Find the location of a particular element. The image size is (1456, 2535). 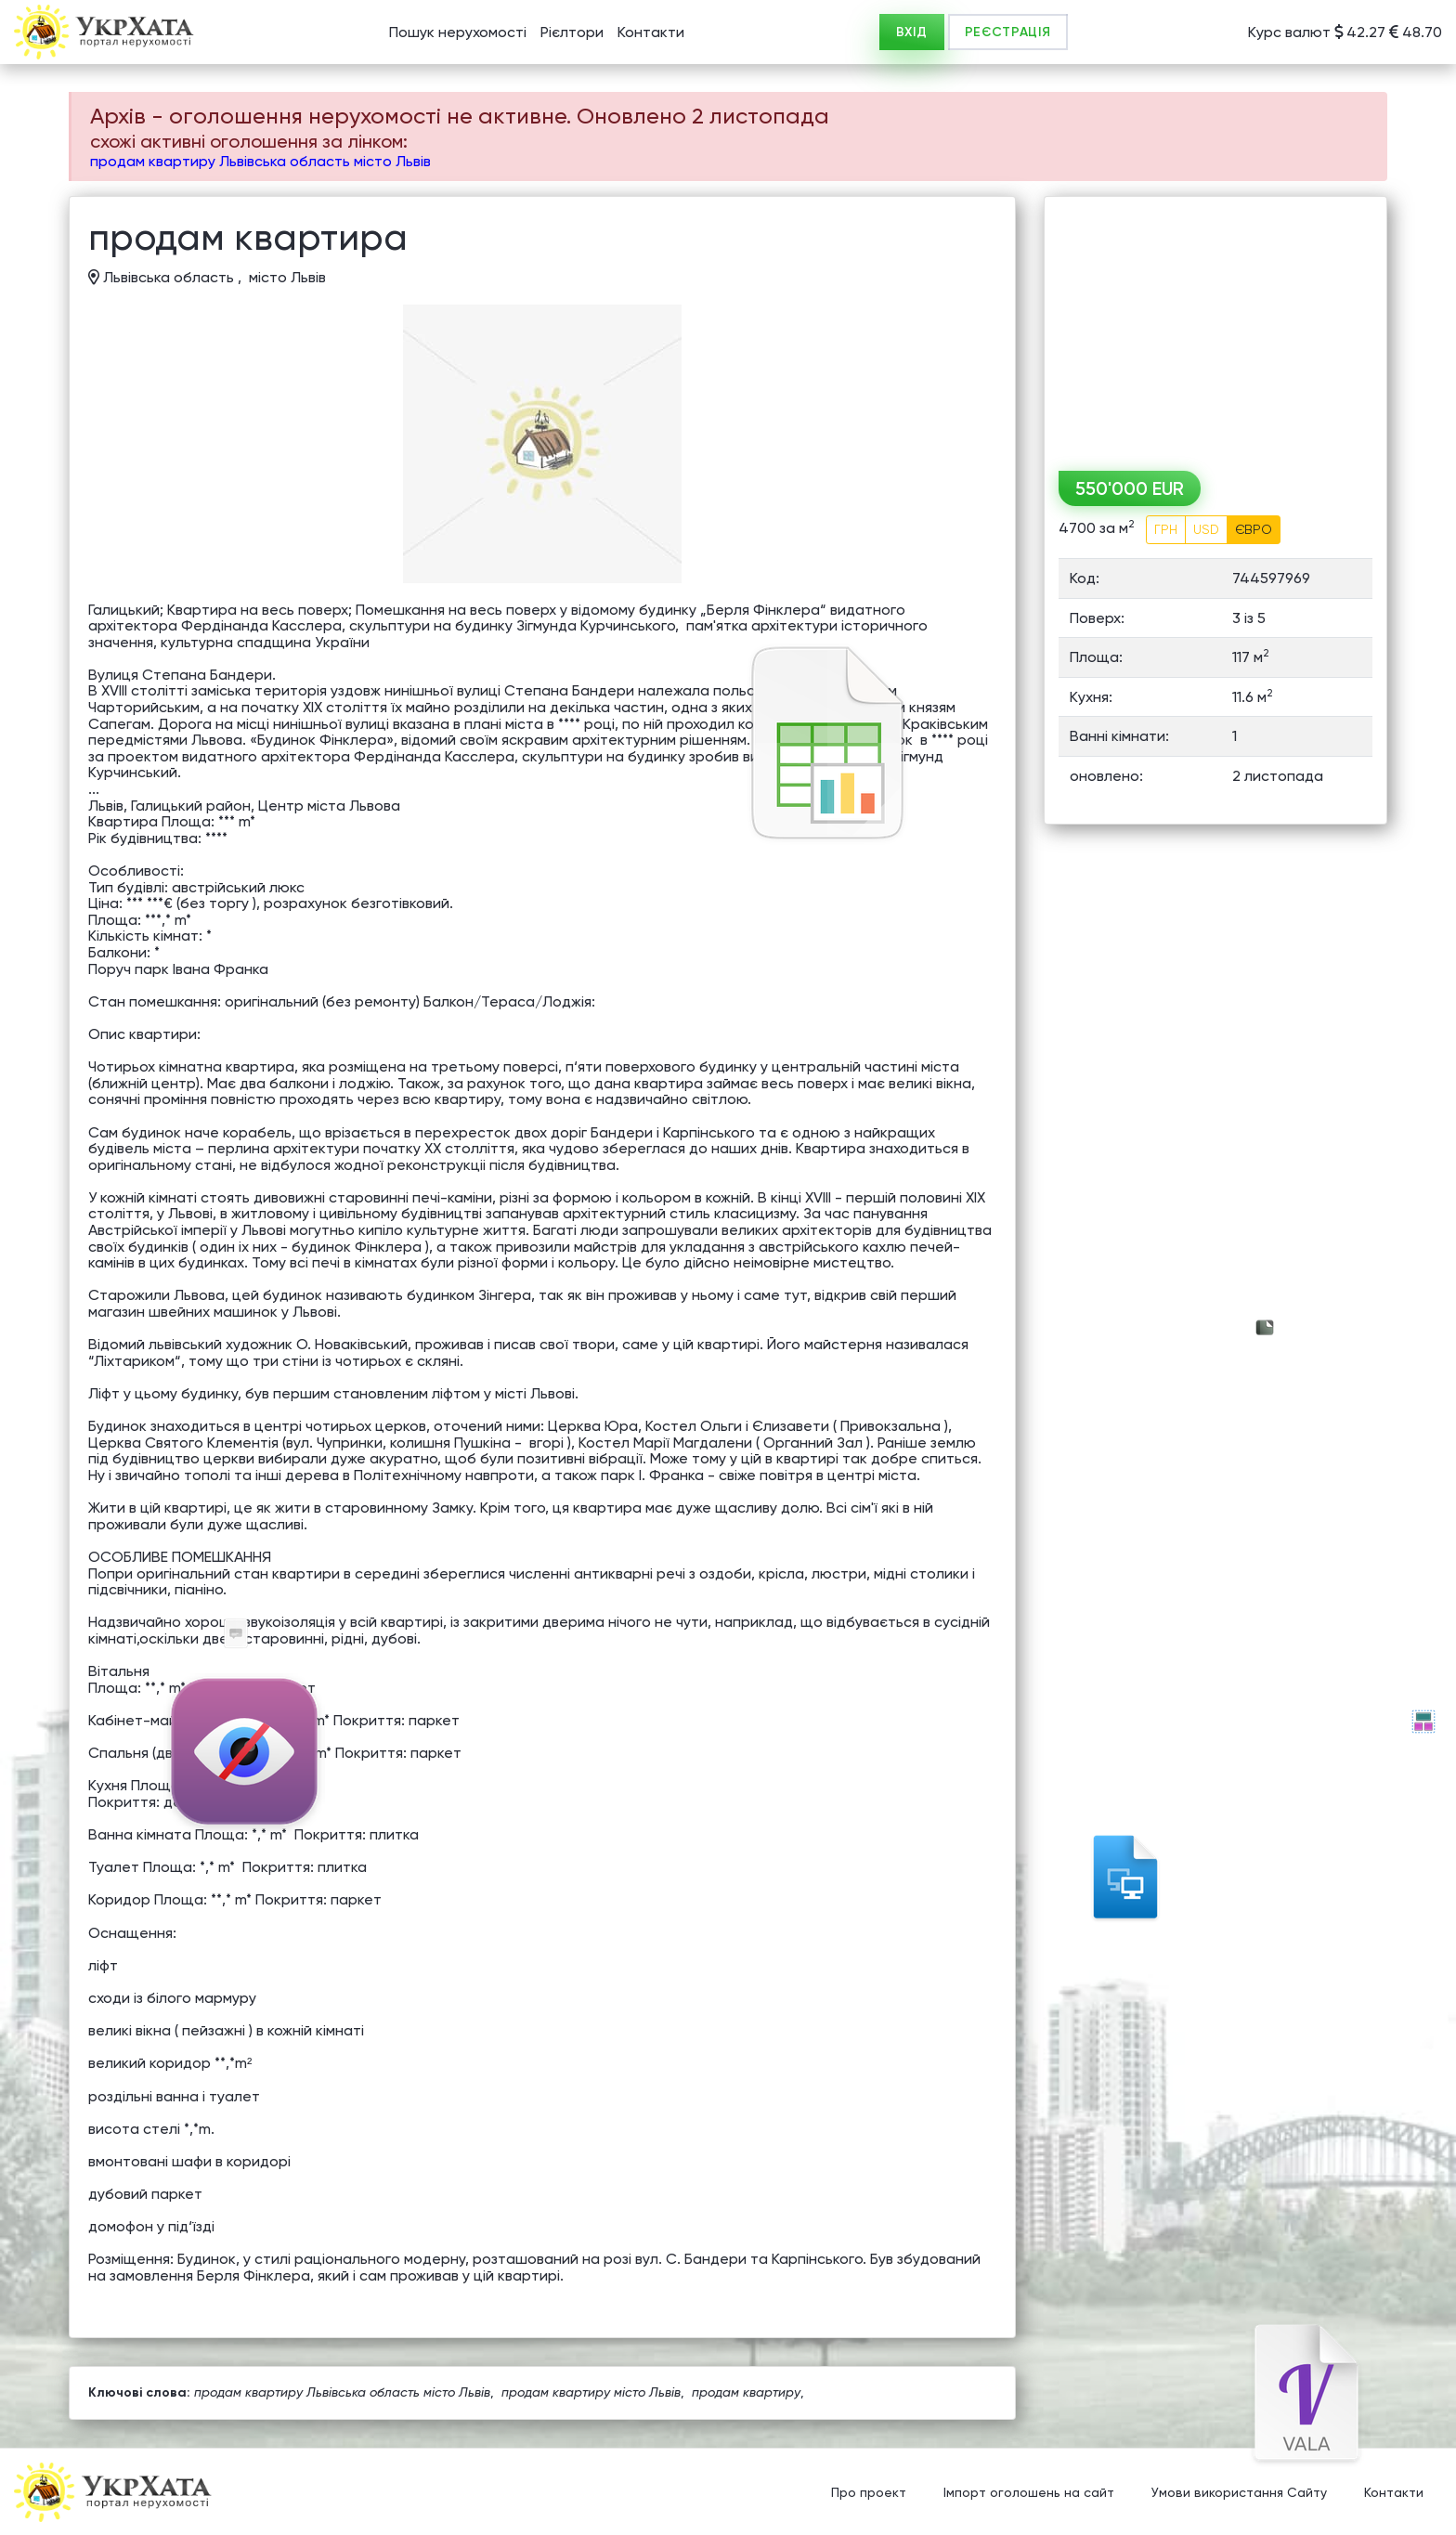

open a remote desktop connection file is located at coordinates (1125, 1878).